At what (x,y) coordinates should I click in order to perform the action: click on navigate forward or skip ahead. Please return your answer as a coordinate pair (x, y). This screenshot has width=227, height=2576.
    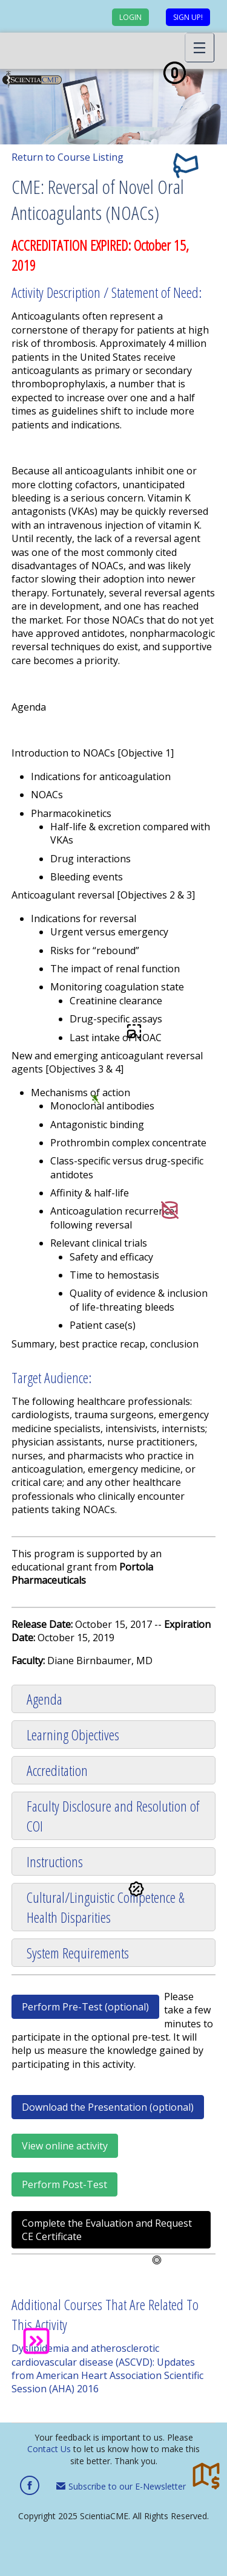
    Looking at the image, I should click on (36, 2341).